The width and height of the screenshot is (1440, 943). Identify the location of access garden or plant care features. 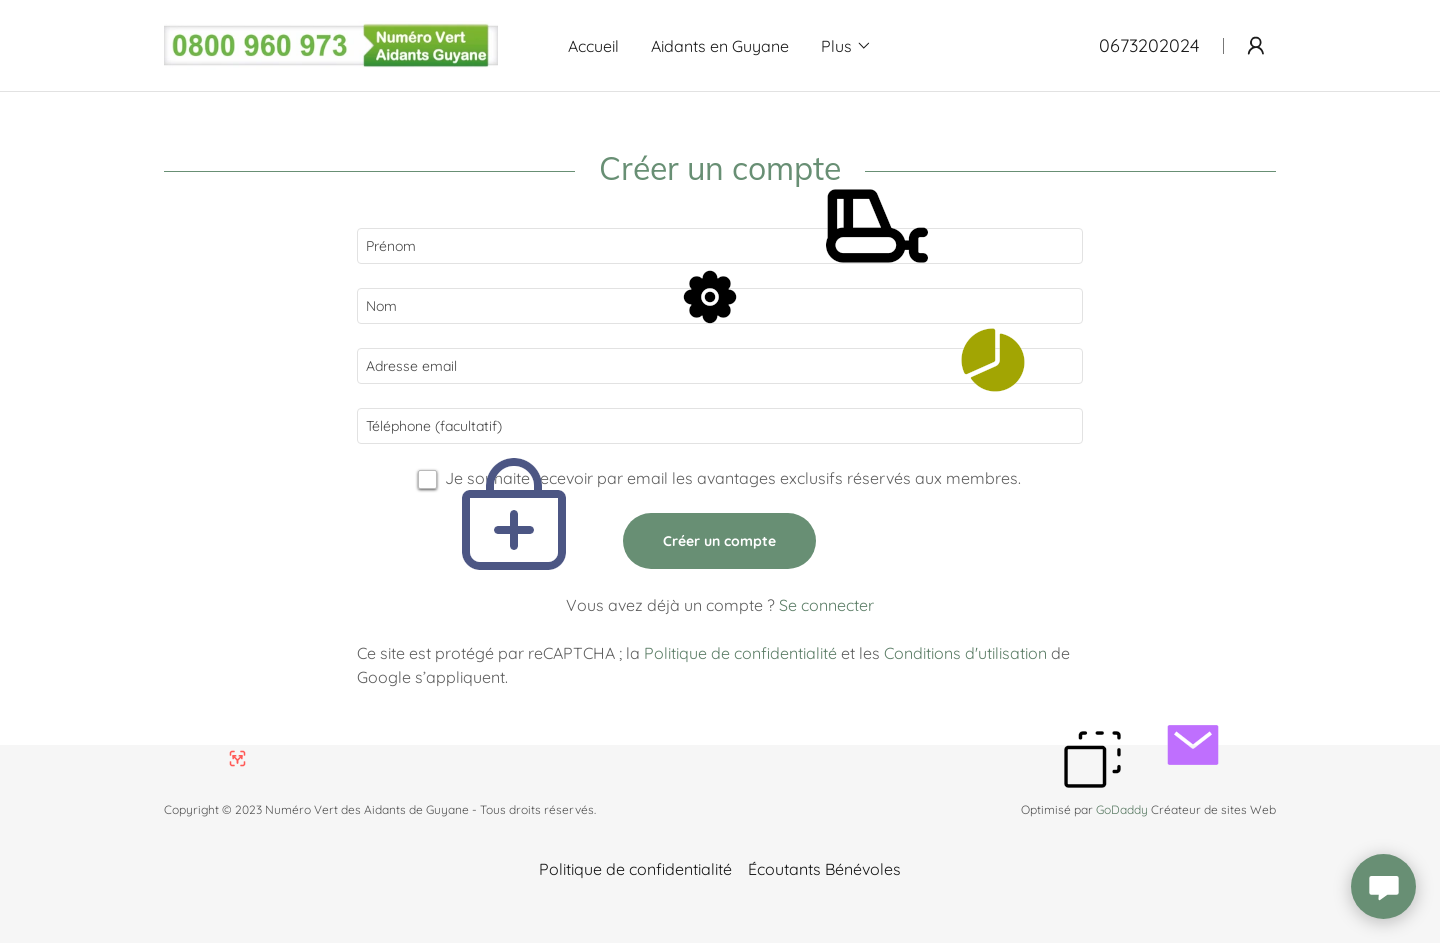
(710, 297).